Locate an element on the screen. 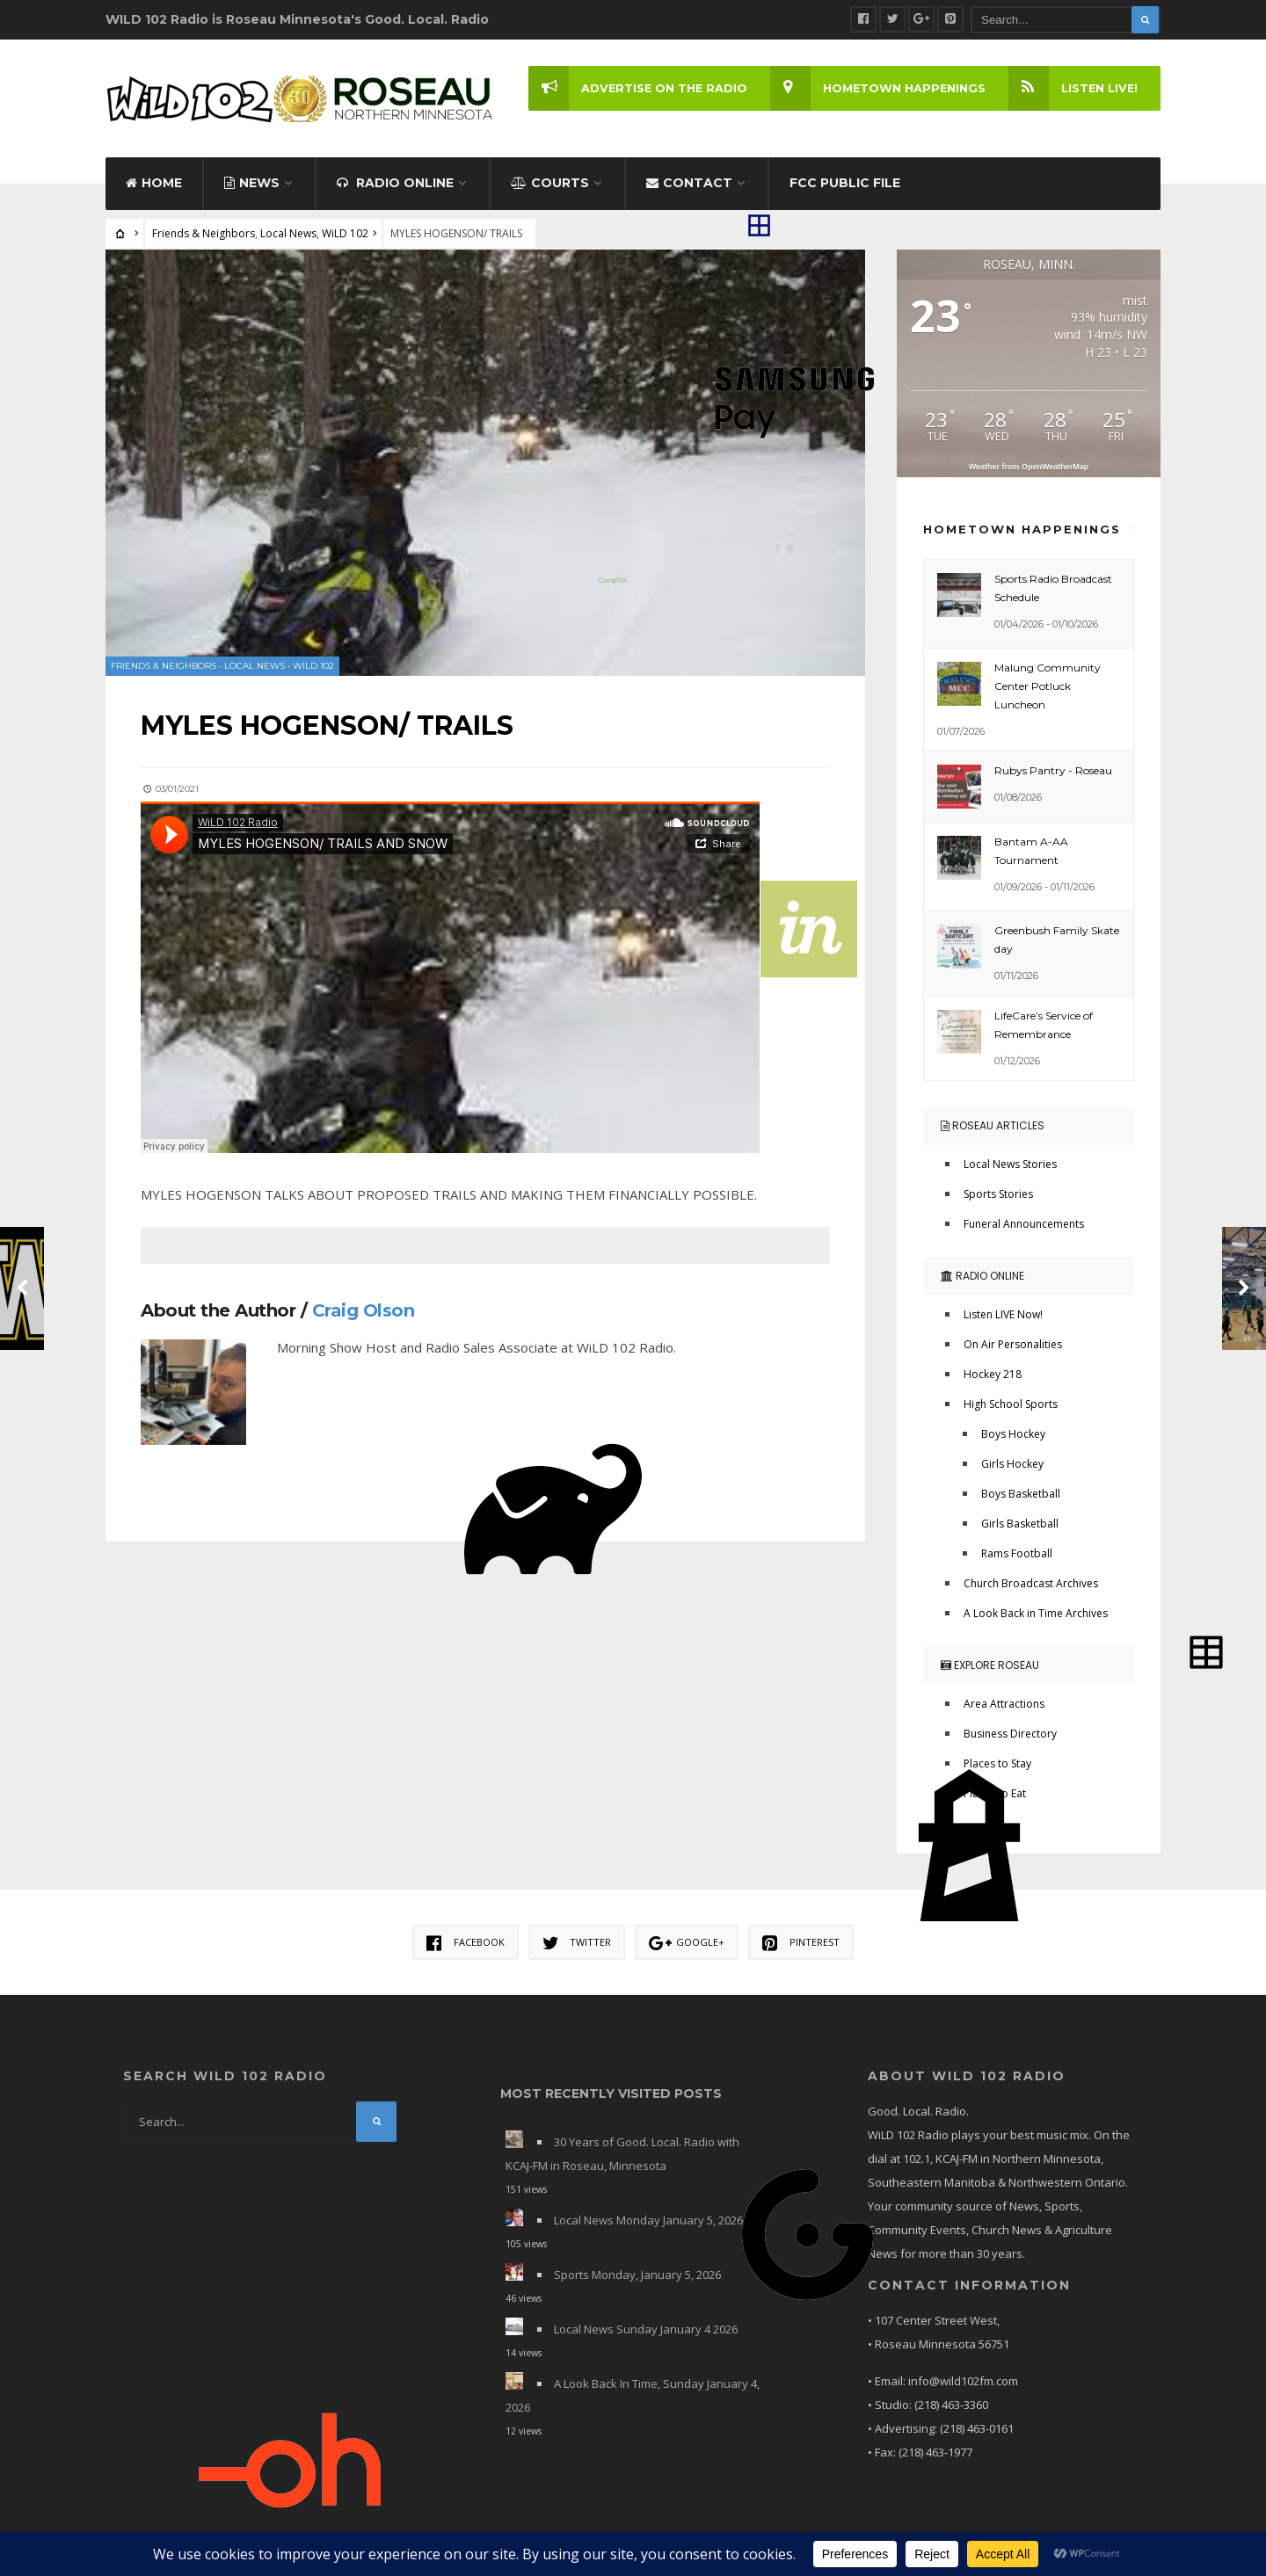 This screenshot has height=2576, width=1266. insert a table into the document is located at coordinates (1206, 1652).